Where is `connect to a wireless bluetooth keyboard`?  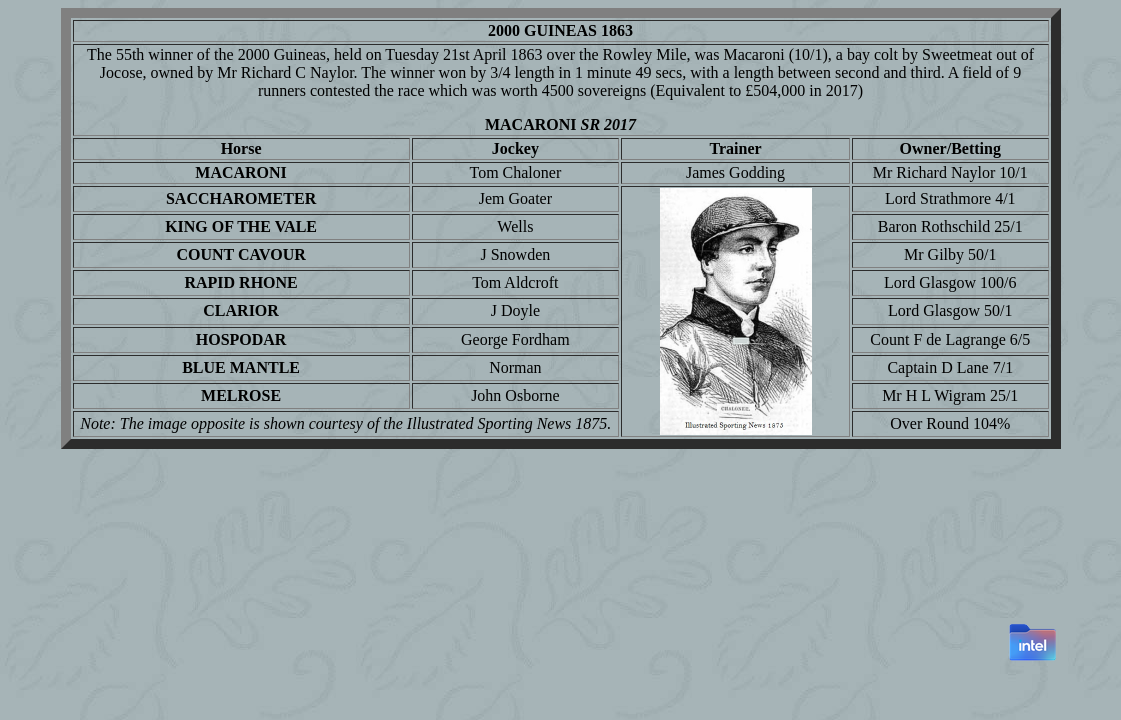 connect to a wireless bluetooth keyboard is located at coordinates (741, 341).